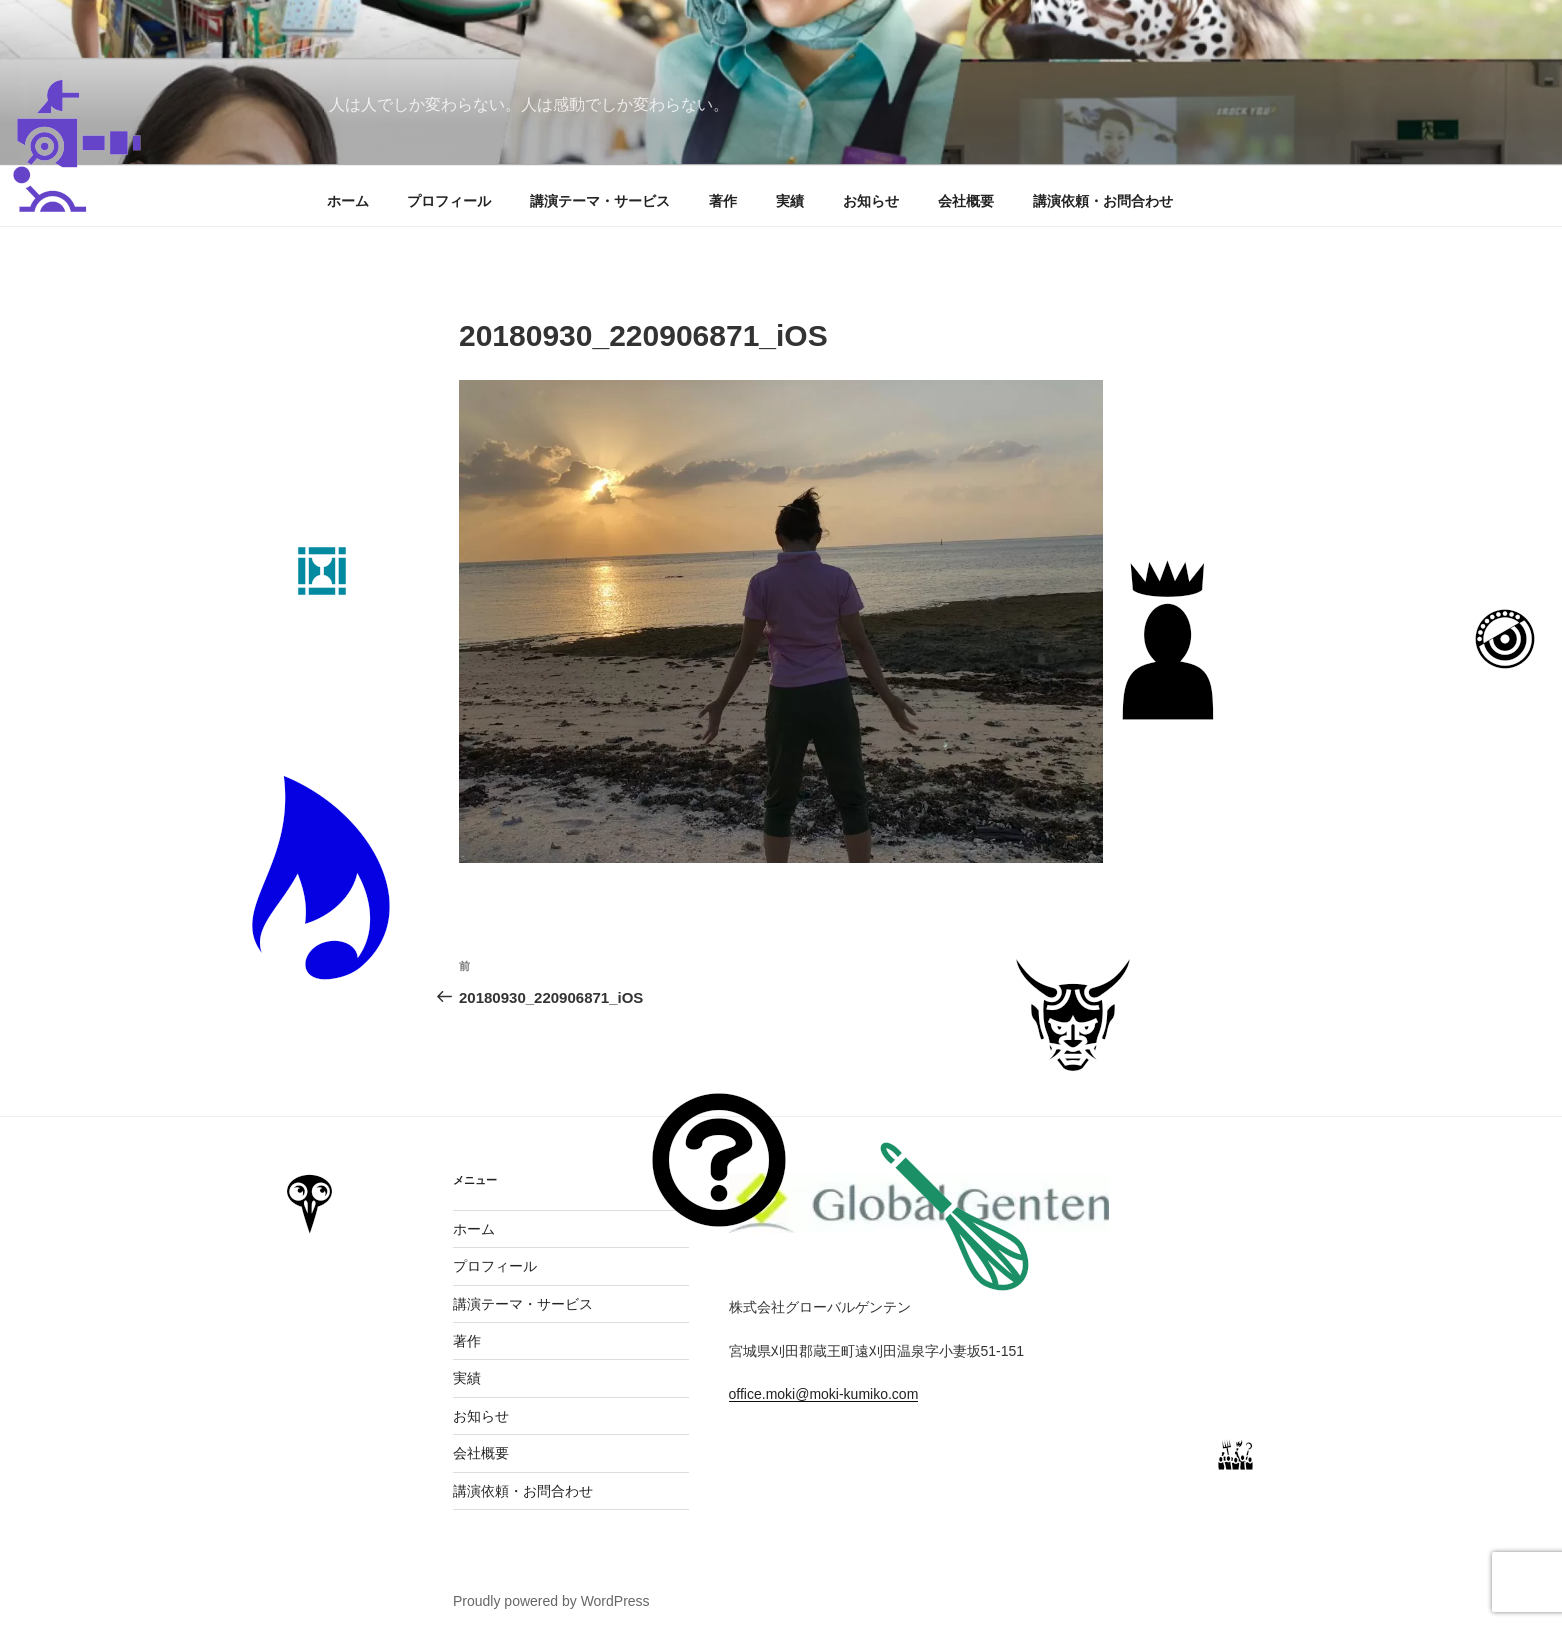 The image size is (1562, 1626). What do you see at coordinates (1073, 1015) in the screenshot?
I see `select oni character or avatar` at bounding box center [1073, 1015].